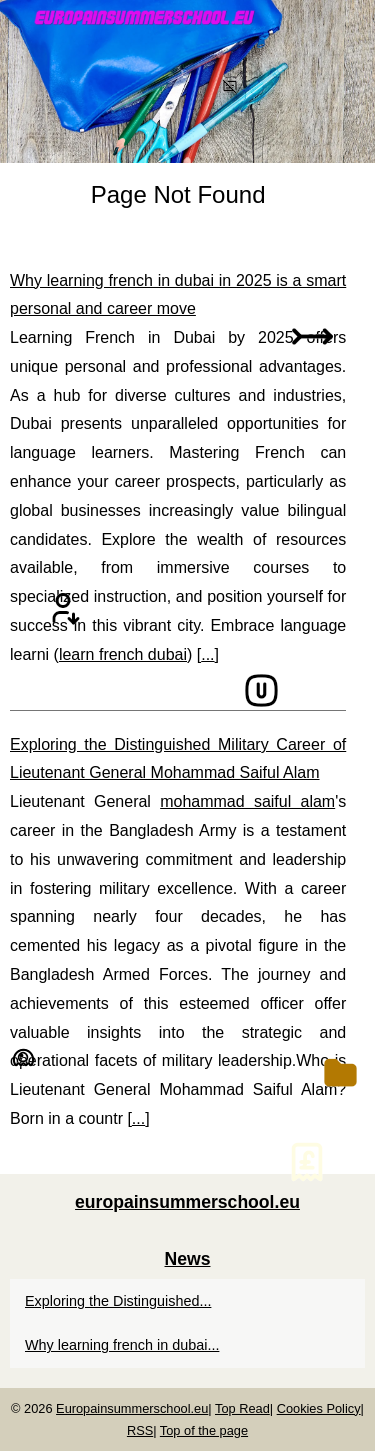 The width and height of the screenshot is (375, 1451). What do you see at coordinates (230, 86) in the screenshot?
I see `turn off subtitles or closed captions` at bounding box center [230, 86].